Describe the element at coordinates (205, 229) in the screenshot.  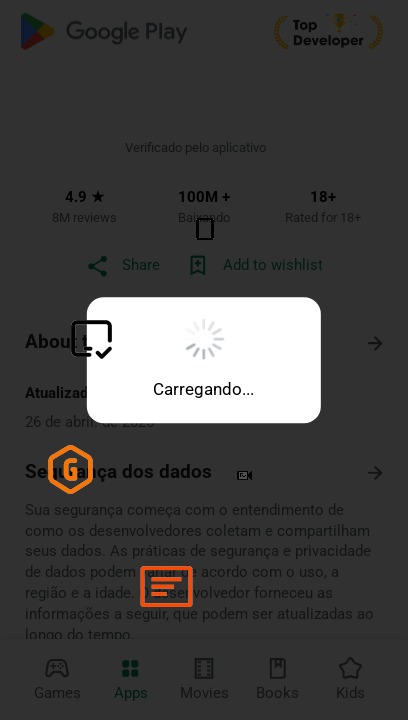
I see `crop image to portrait orientation` at that location.